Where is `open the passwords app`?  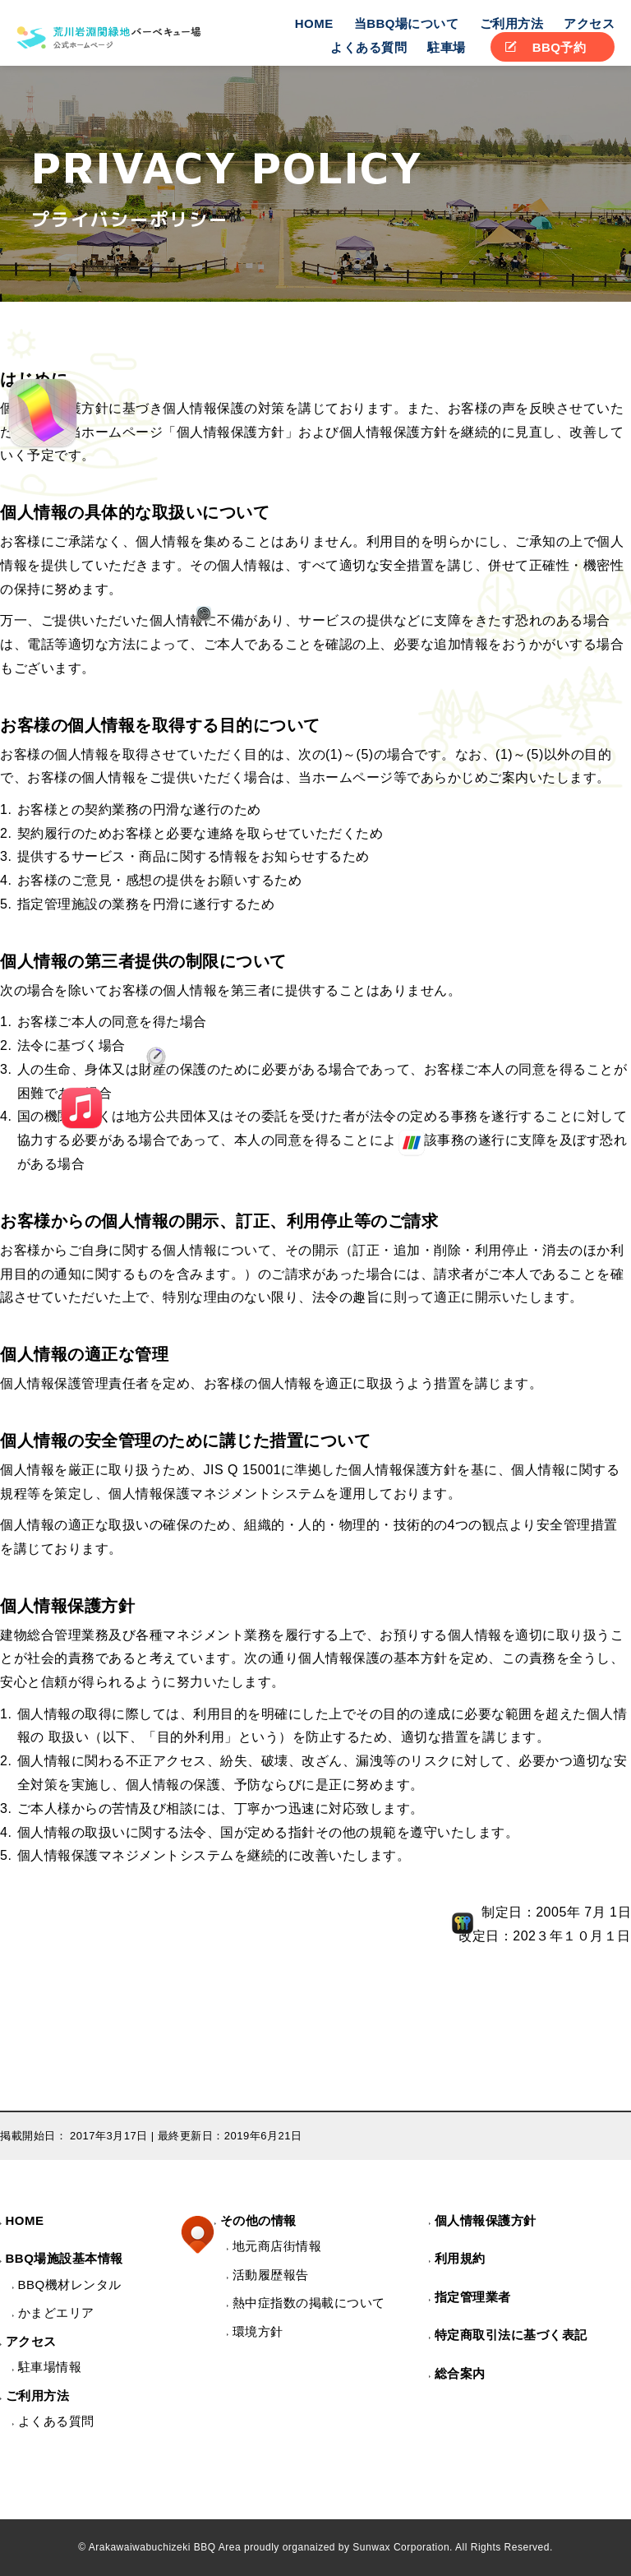 open the passwords app is located at coordinates (463, 1923).